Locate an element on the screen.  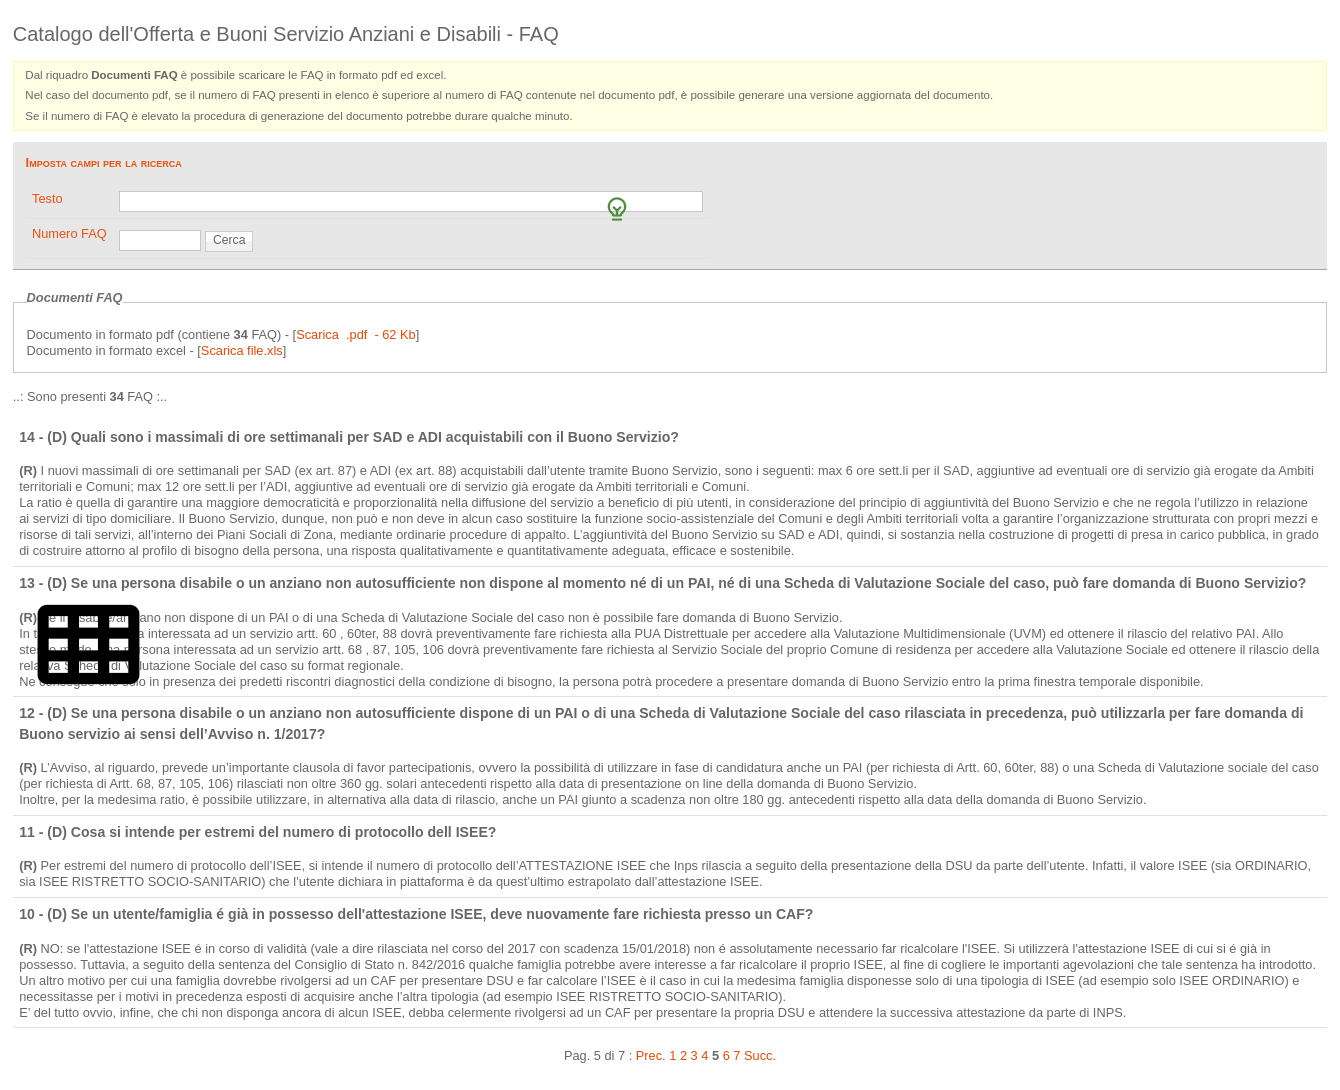
open app grid or launcher is located at coordinates (88, 644).